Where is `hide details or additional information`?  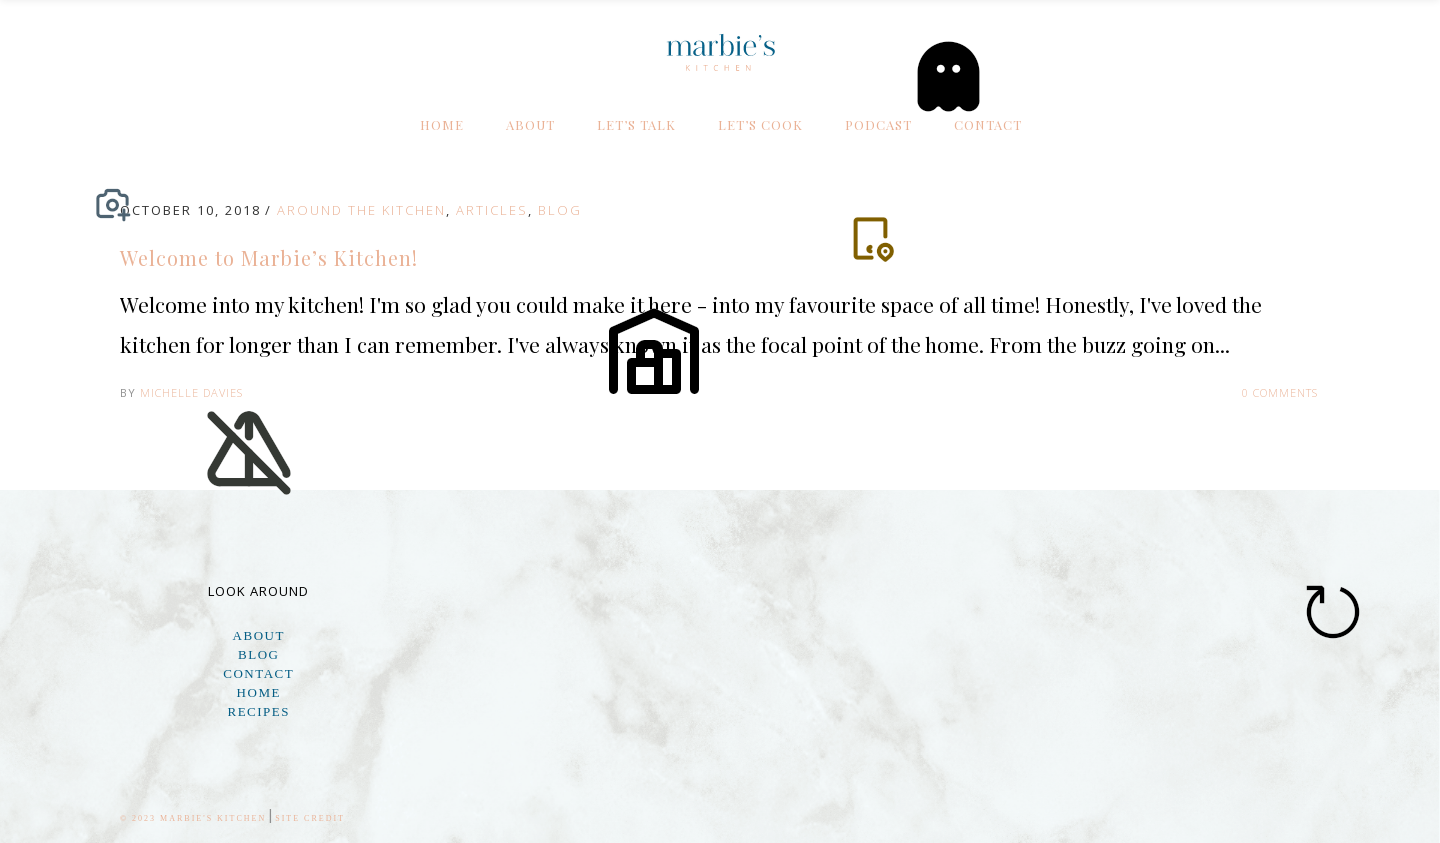 hide details or additional information is located at coordinates (249, 453).